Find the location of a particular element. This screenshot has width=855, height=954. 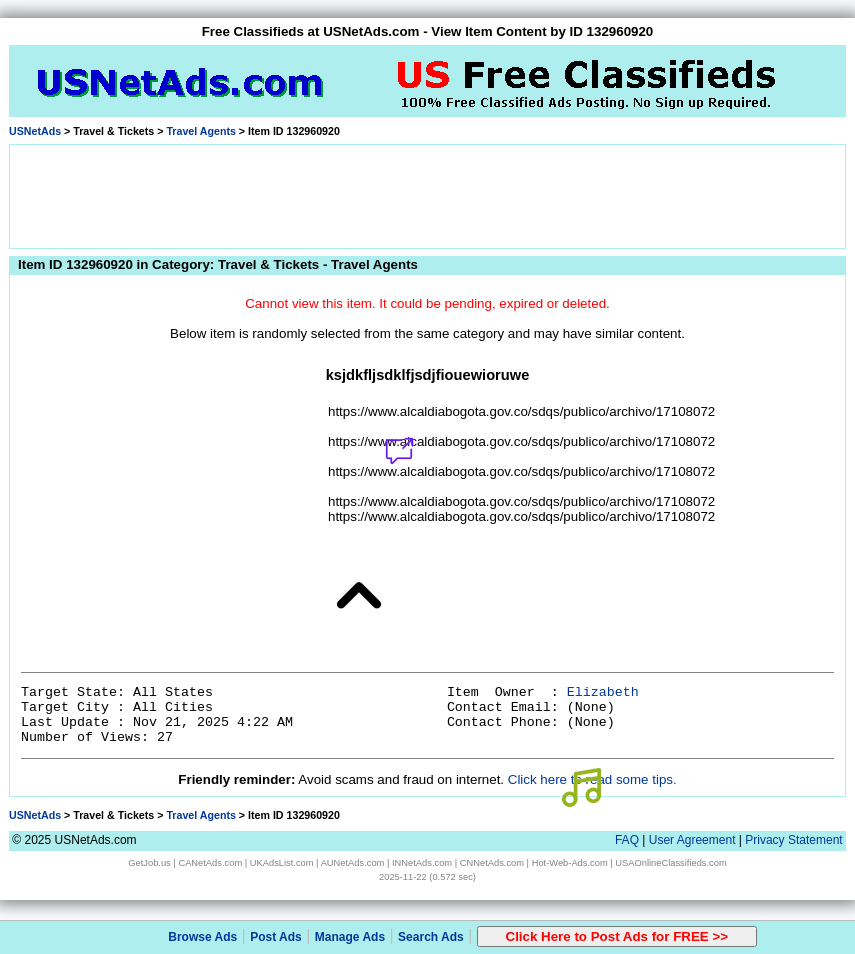

access music library or audio files is located at coordinates (581, 787).